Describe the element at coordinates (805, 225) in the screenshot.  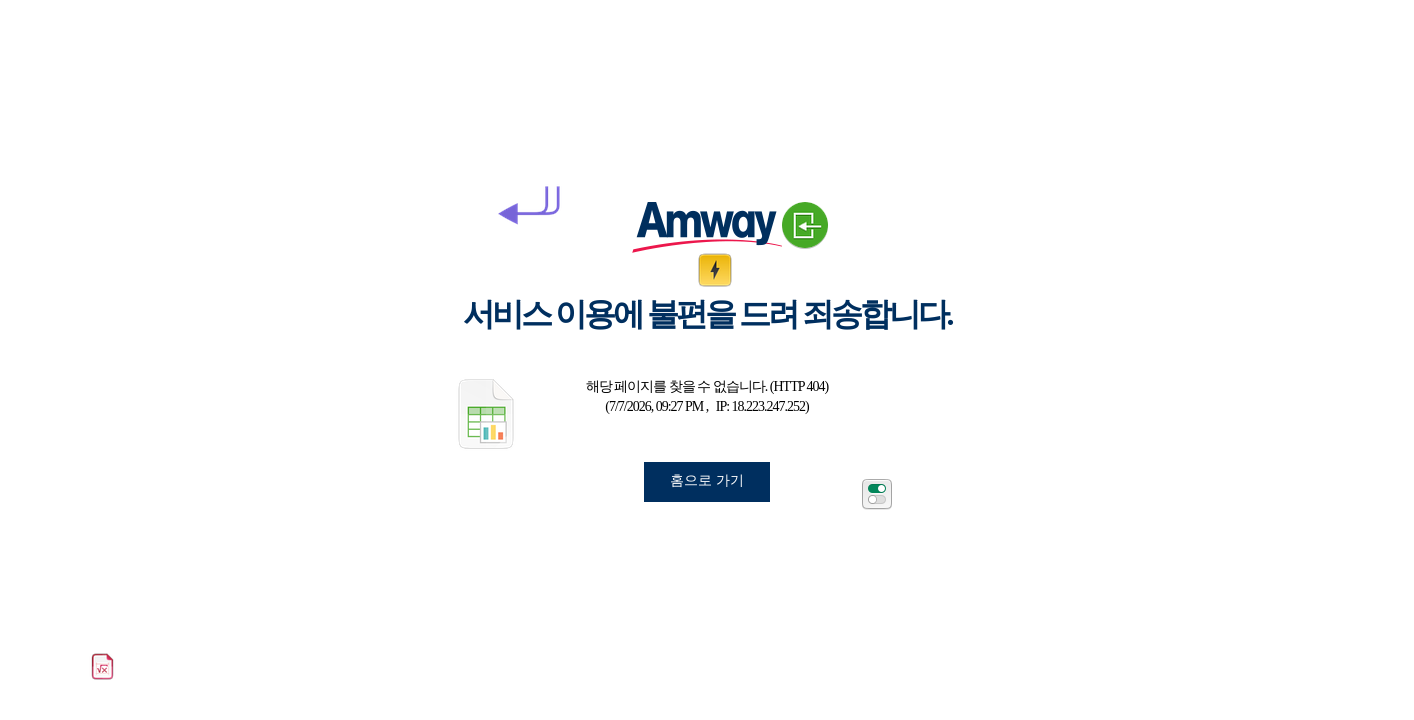
I see `log out of your account` at that location.